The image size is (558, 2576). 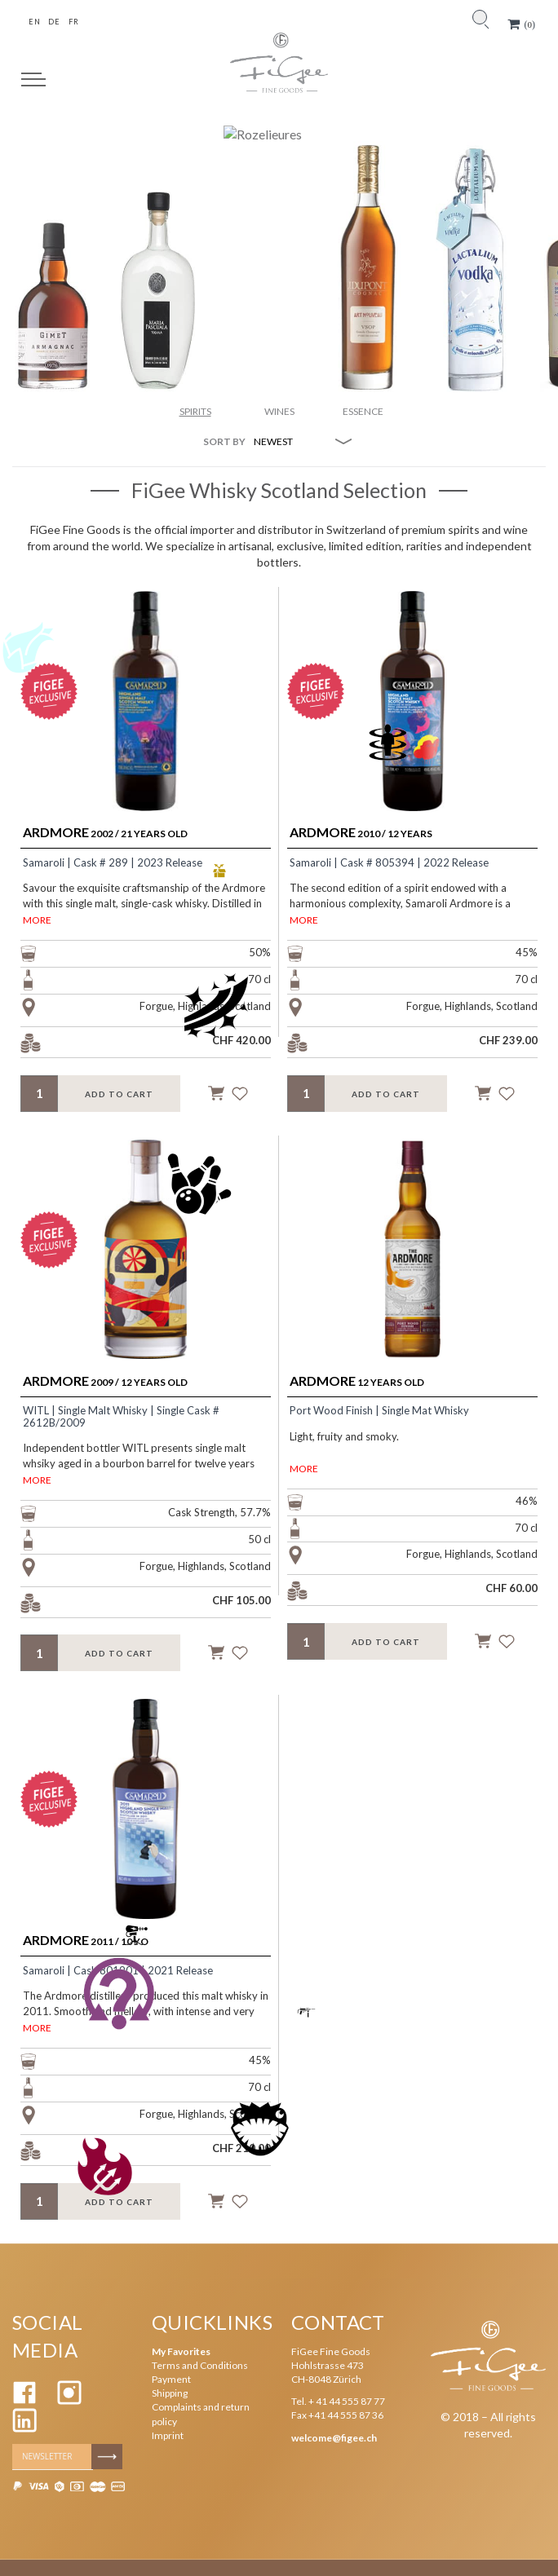 What do you see at coordinates (259, 2128) in the screenshot?
I see `creature or monster enemy type indicator` at bounding box center [259, 2128].